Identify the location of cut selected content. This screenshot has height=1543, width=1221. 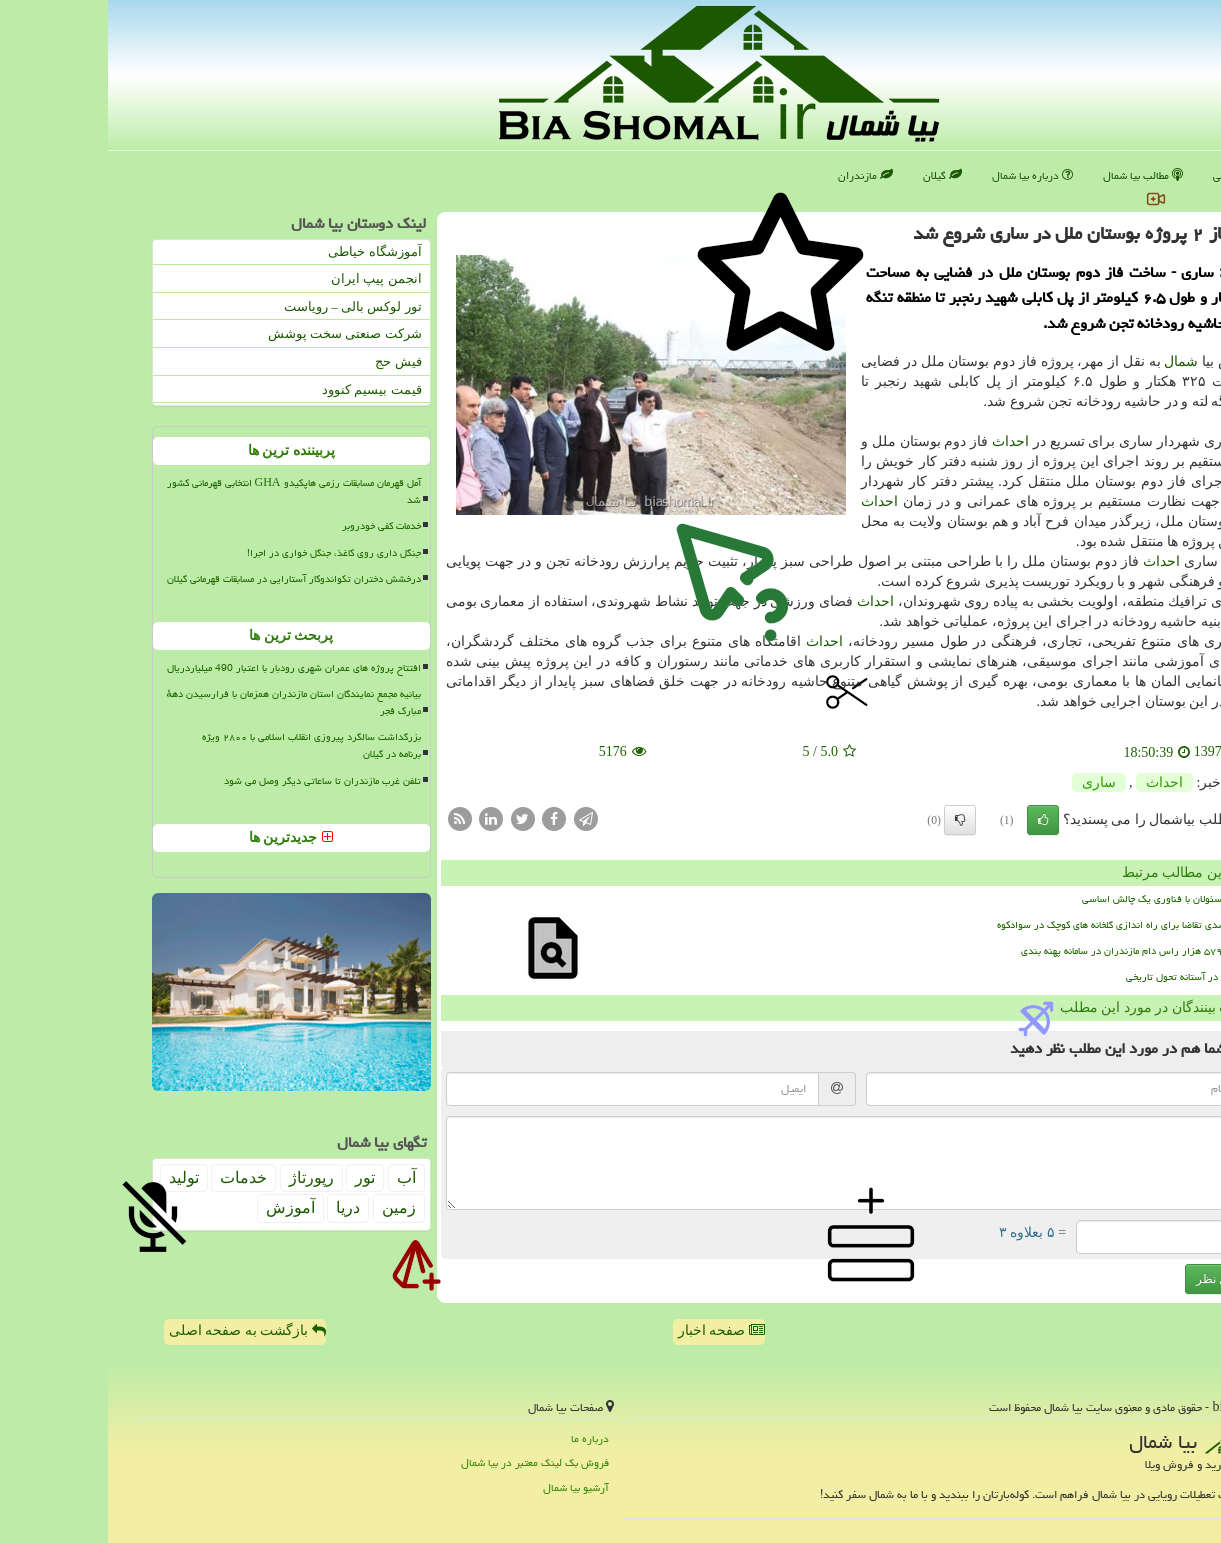
(846, 692).